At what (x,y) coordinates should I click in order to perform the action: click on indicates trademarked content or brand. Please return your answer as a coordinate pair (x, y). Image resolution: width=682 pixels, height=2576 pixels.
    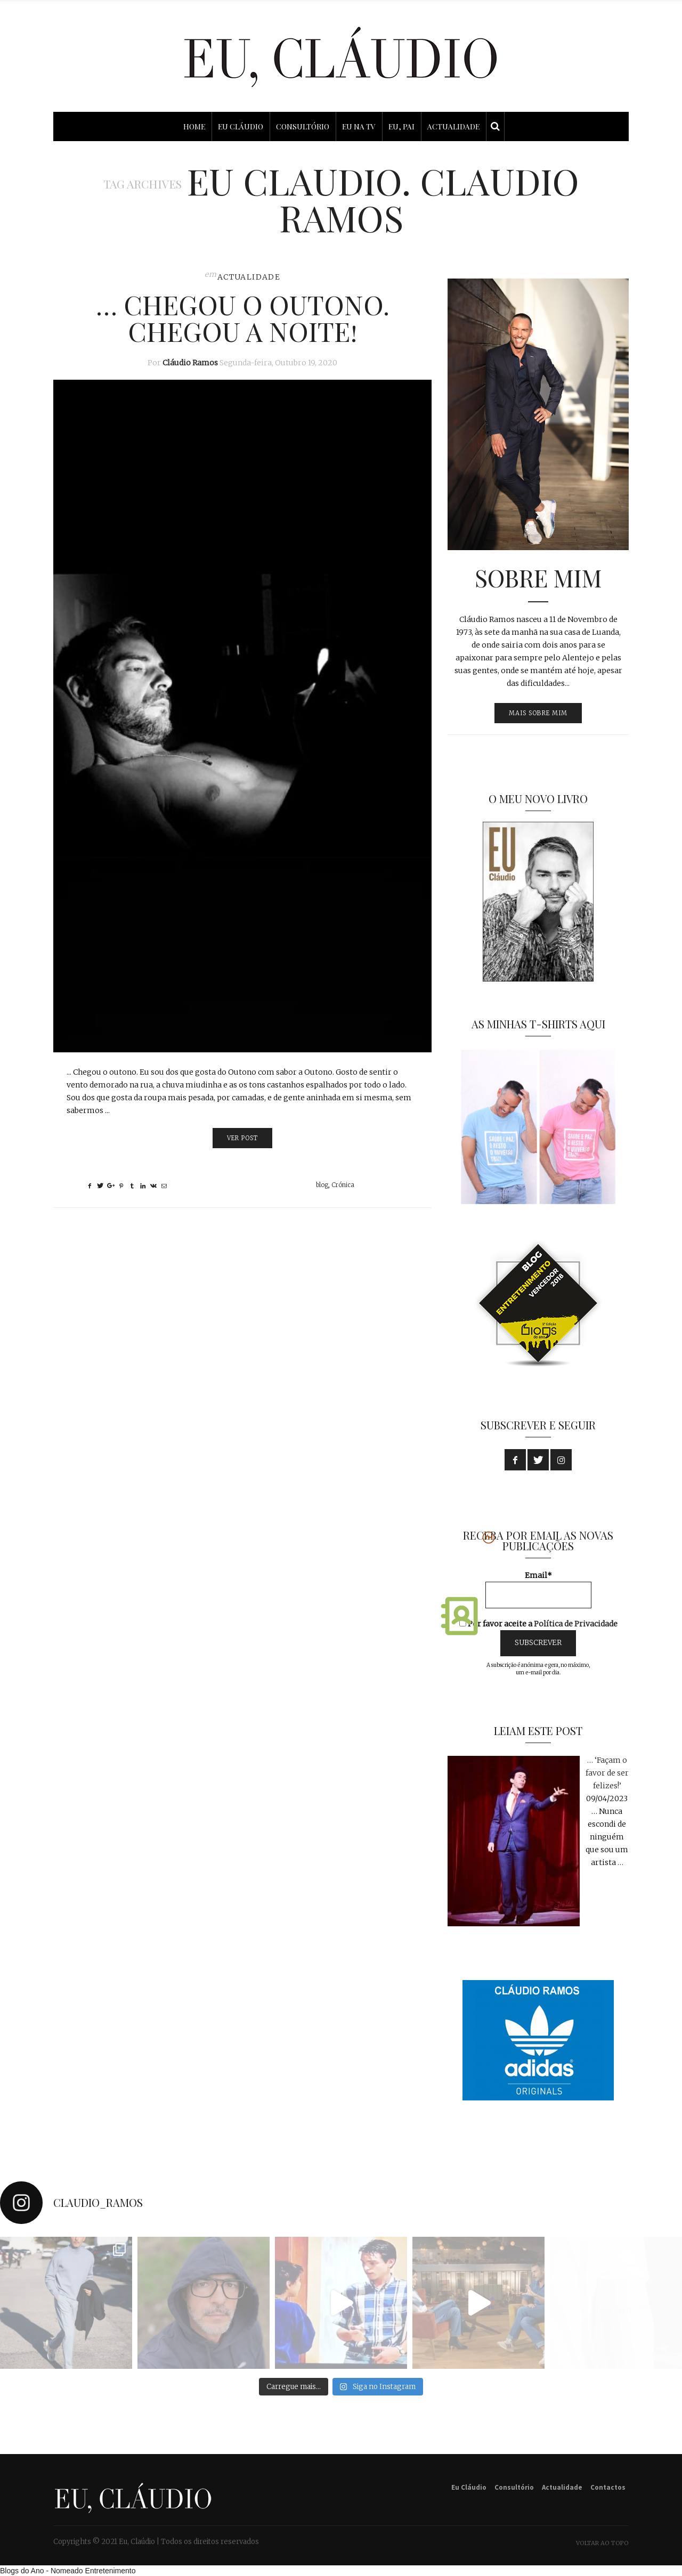
    Looking at the image, I should click on (489, 1538).